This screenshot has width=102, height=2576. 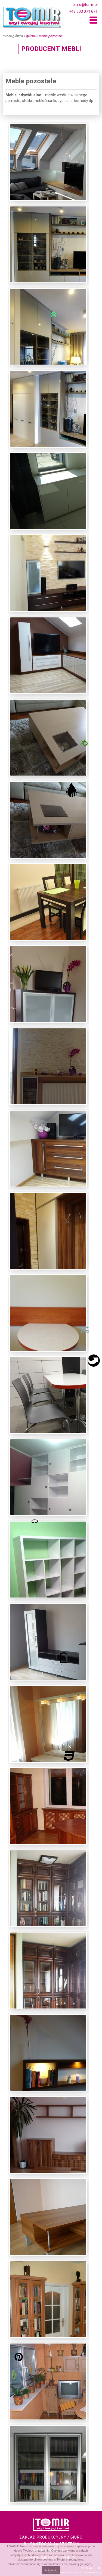 I want to click on open blender 3D modeling application, so click(x=84, y=743).